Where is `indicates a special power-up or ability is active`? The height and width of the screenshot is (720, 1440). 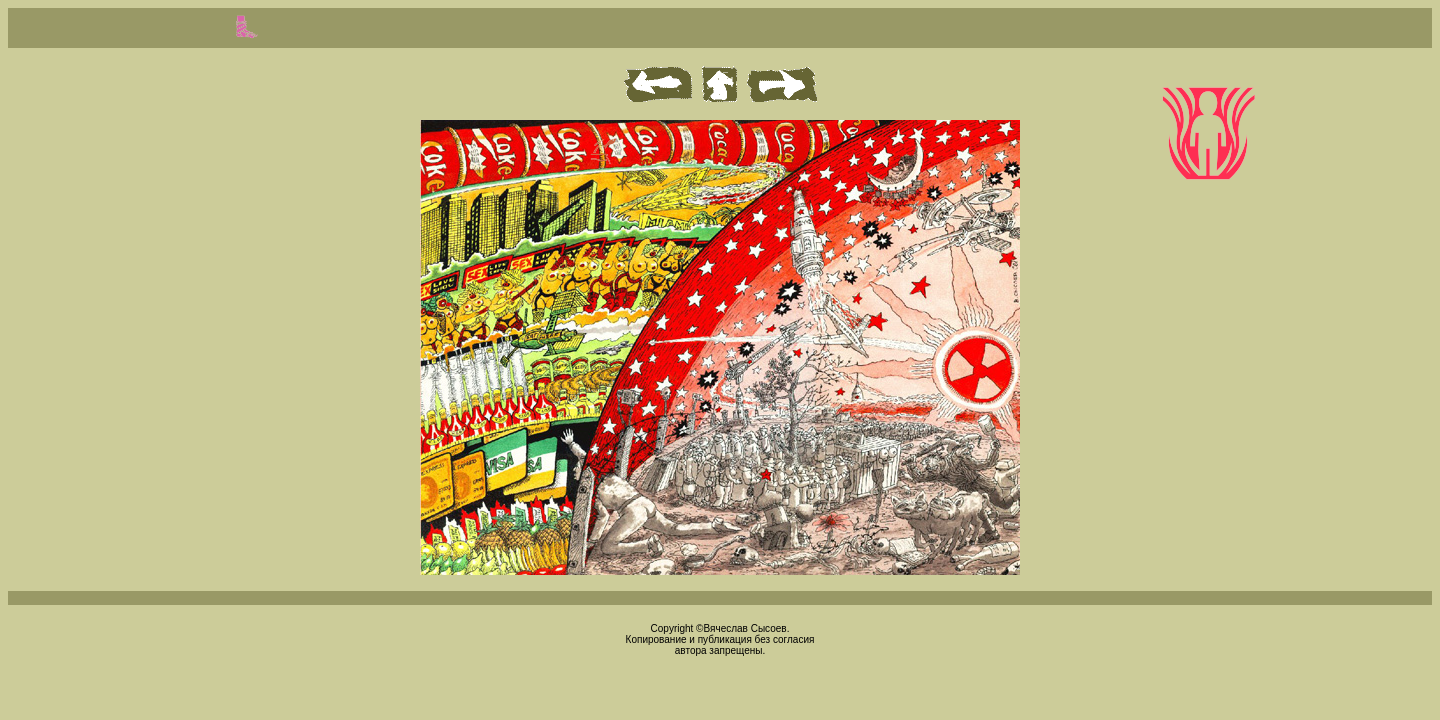
indicates a special power-up or ability is active is located at coordinates (1208, 133).